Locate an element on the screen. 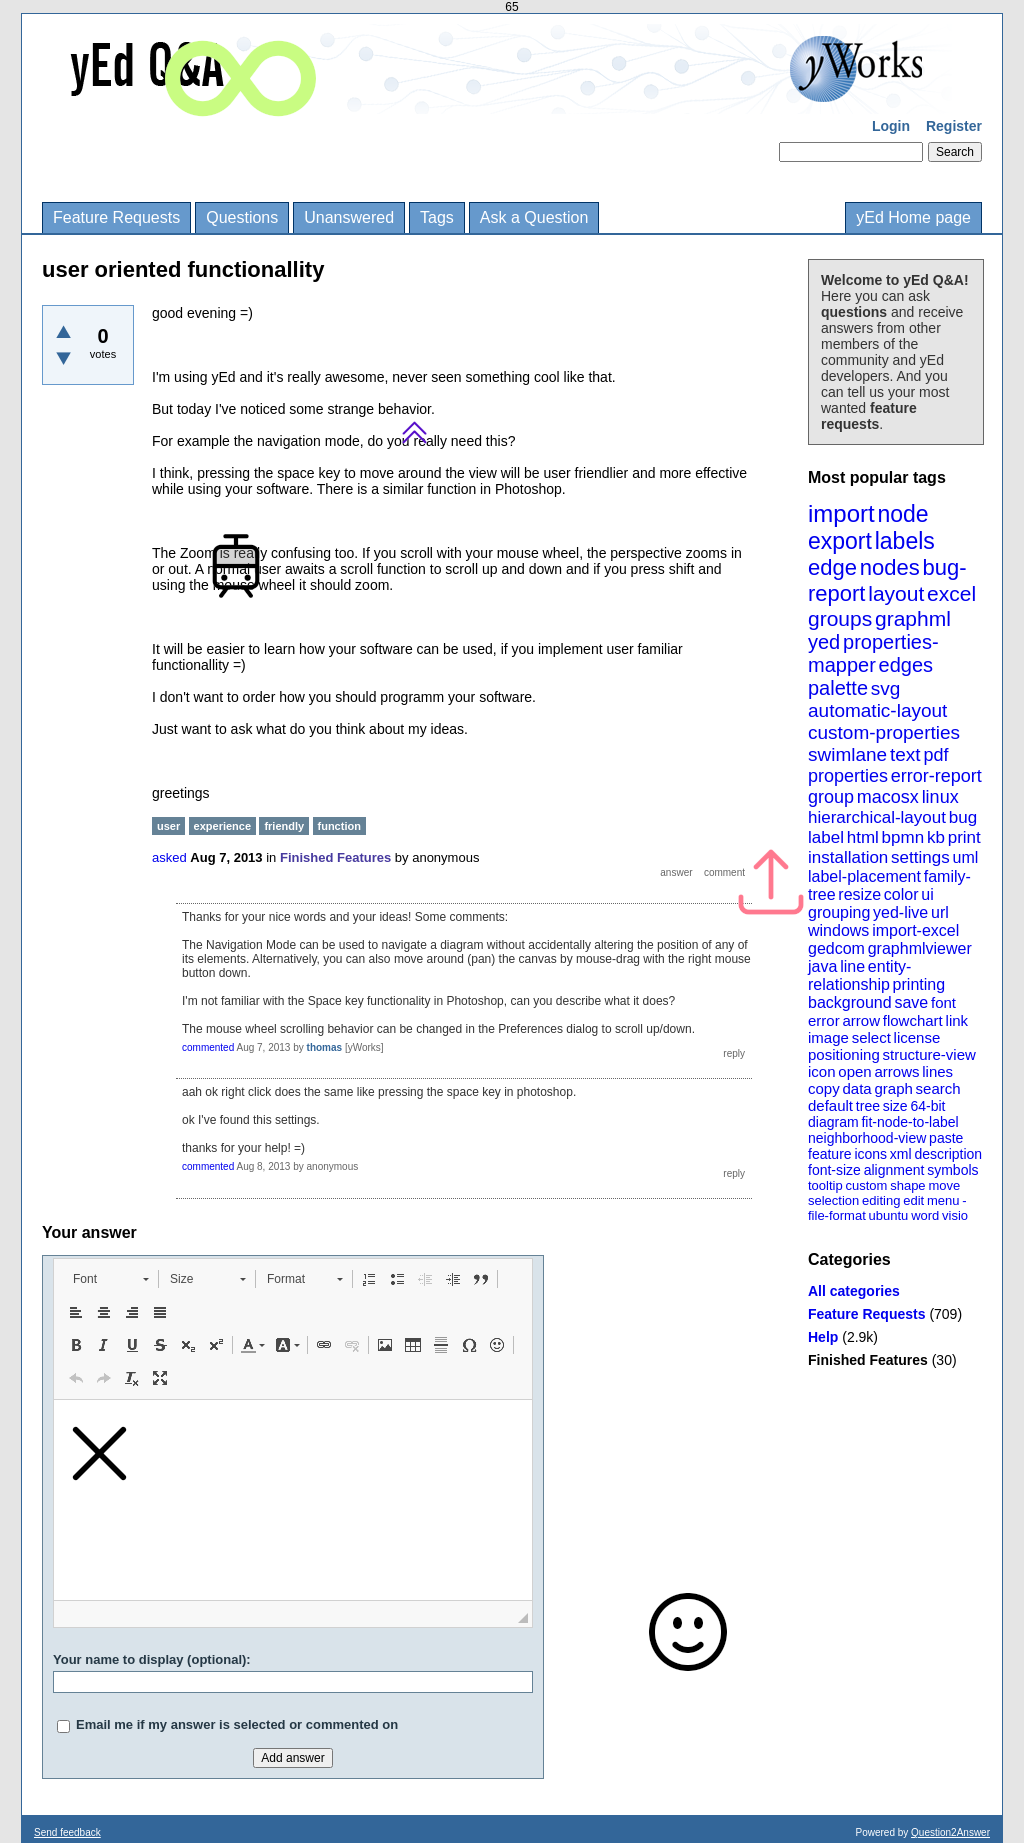 This screenshot has height=1843, width=1024. upload a file or document is located at coordinates (771, 882).